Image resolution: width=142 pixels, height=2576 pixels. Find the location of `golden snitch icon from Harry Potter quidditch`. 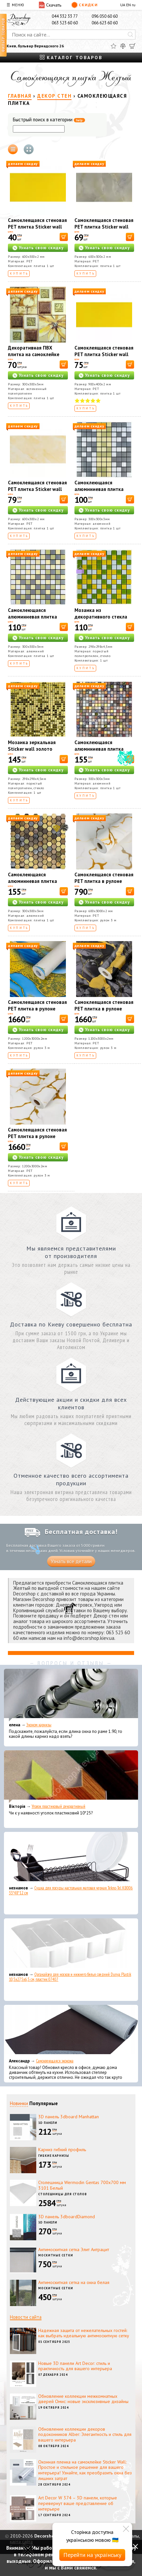

golden snitch icon from Harry Potter quidditch is located at coordinates (35, 1549).